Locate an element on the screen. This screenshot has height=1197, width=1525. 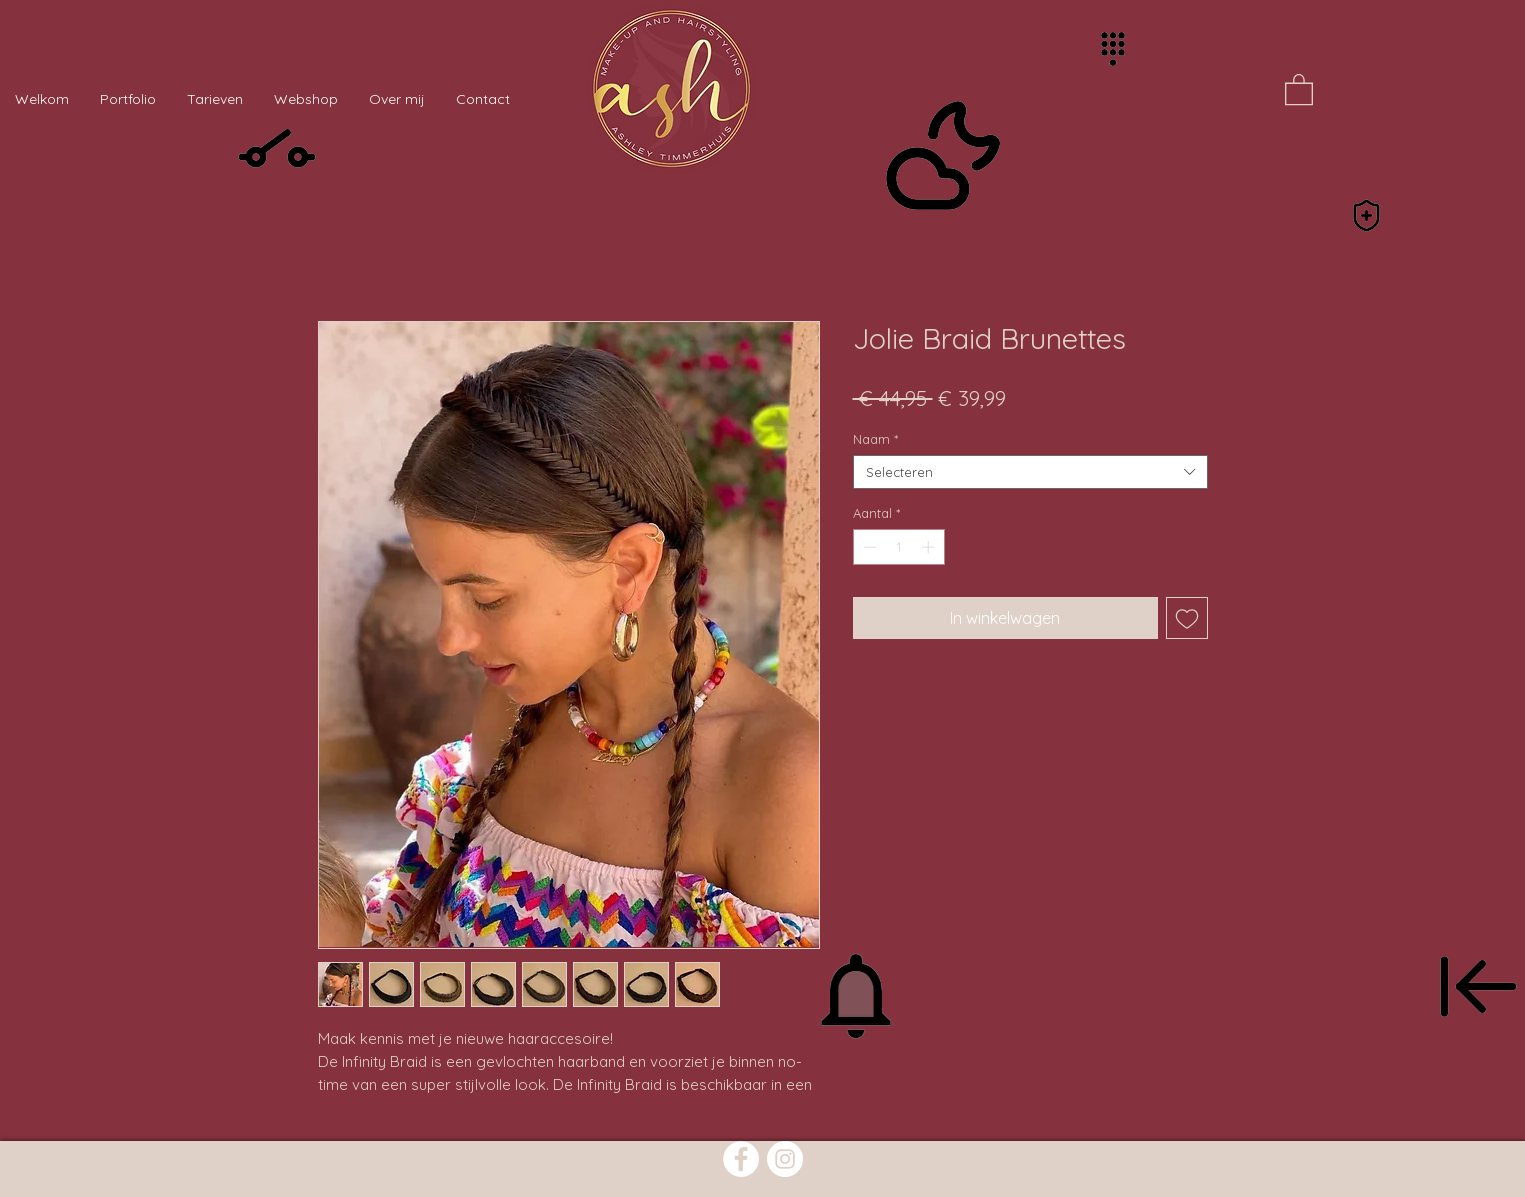
indicates nighttime or evening weather conditions is located at coordinates (943, 152).